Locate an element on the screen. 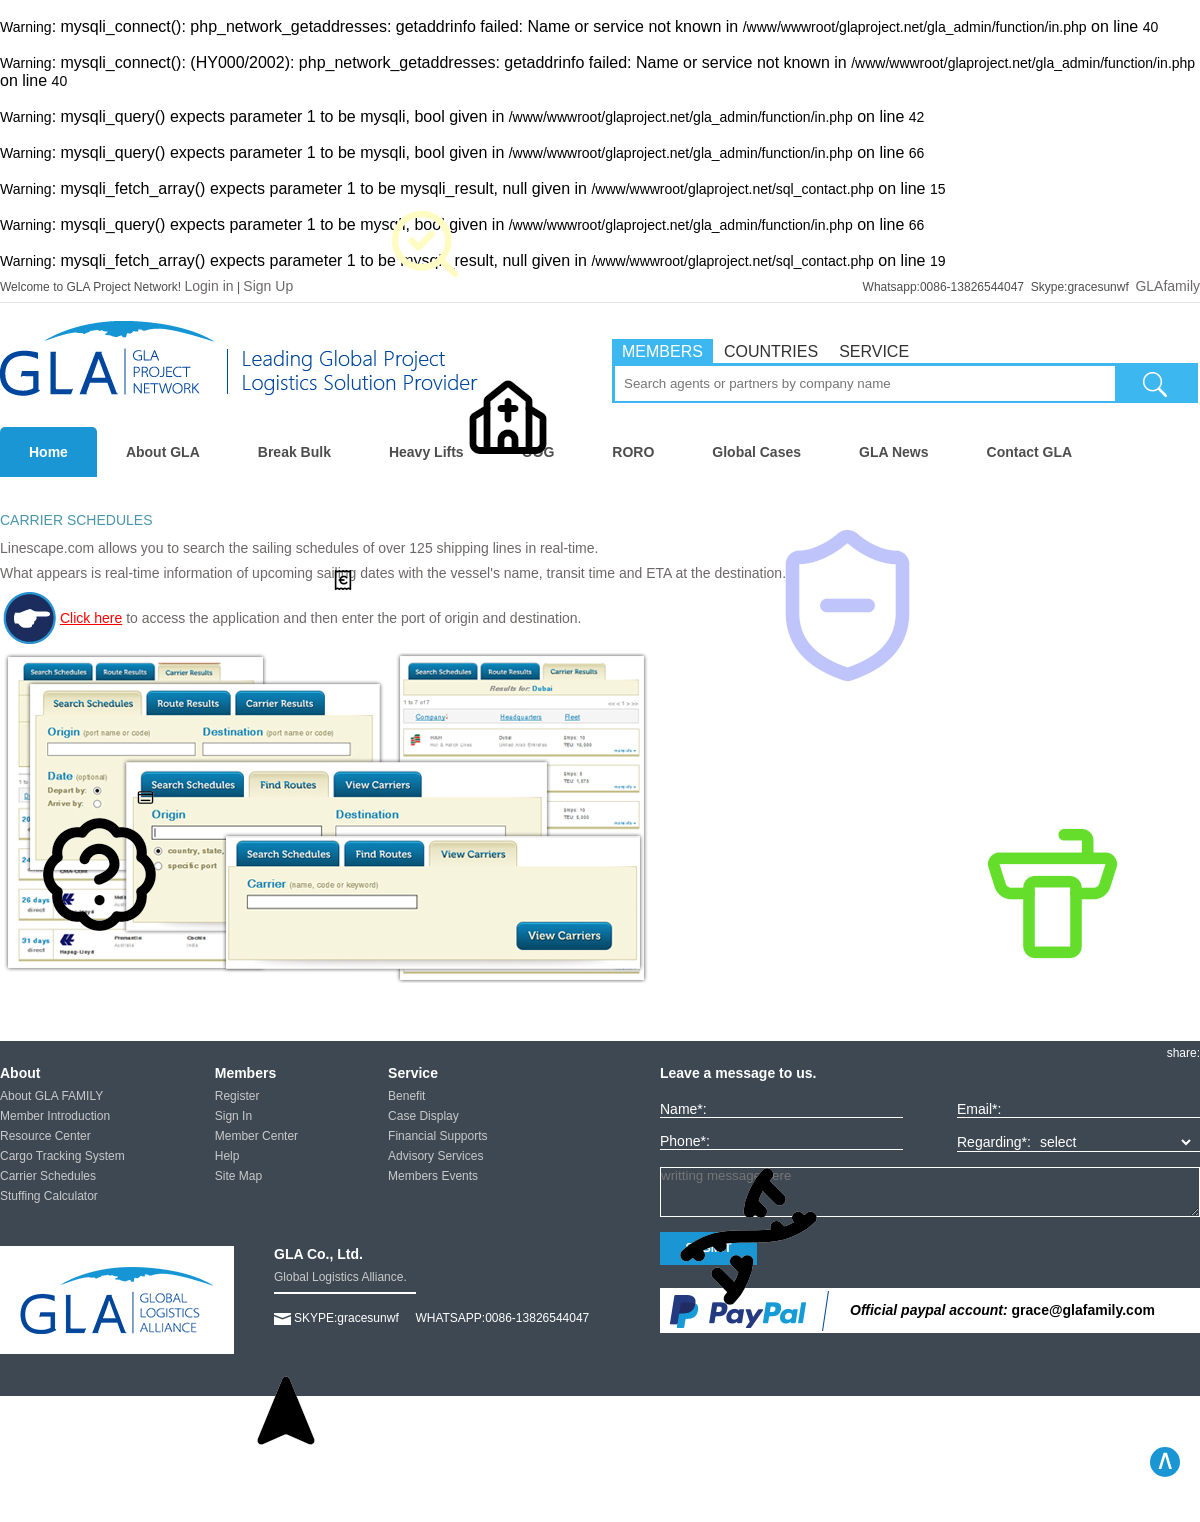 The image size is (1200, 1522). remove or reduce security protection is located at coordinates (847, 605).